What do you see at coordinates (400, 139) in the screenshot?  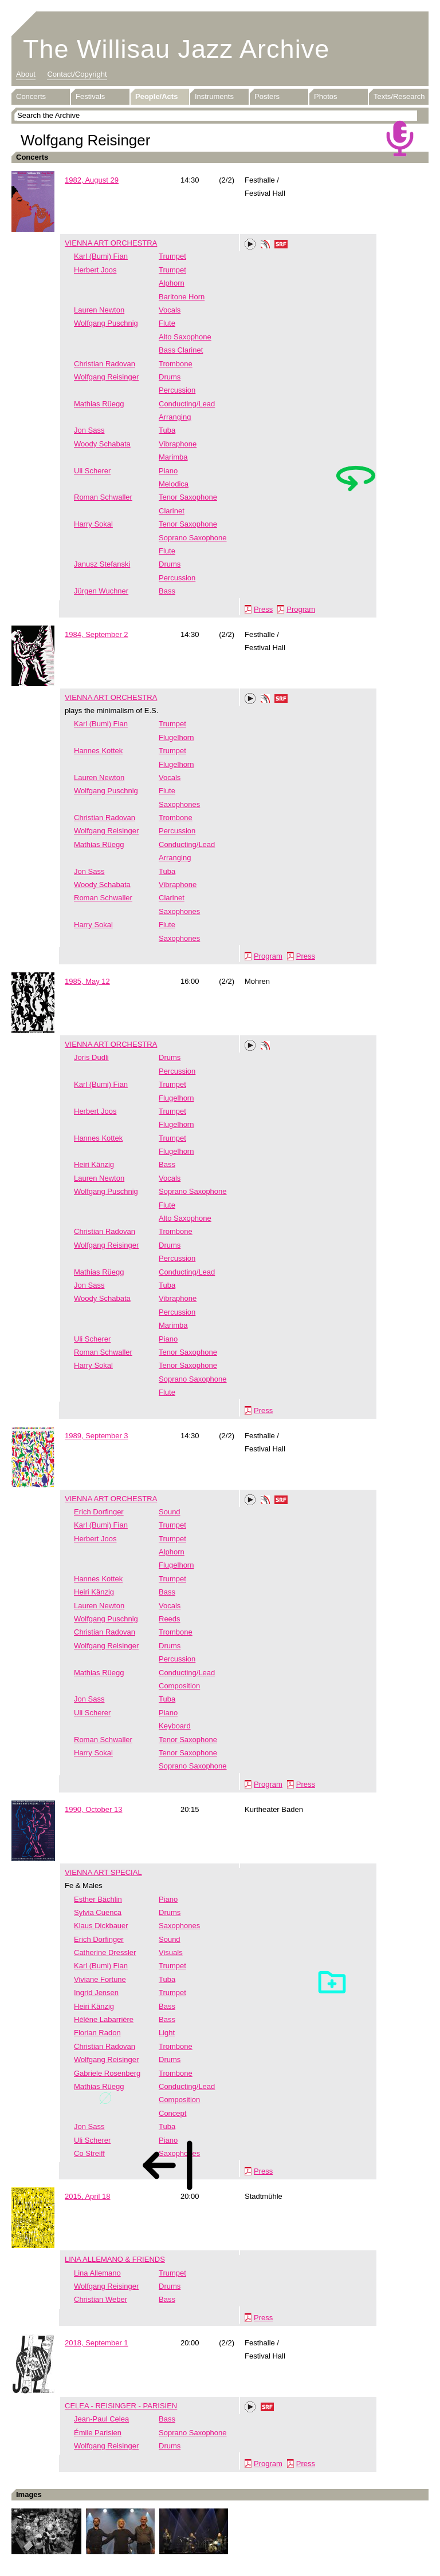 I see `tap to record audio or voice message` at bounding box center [400, 139].